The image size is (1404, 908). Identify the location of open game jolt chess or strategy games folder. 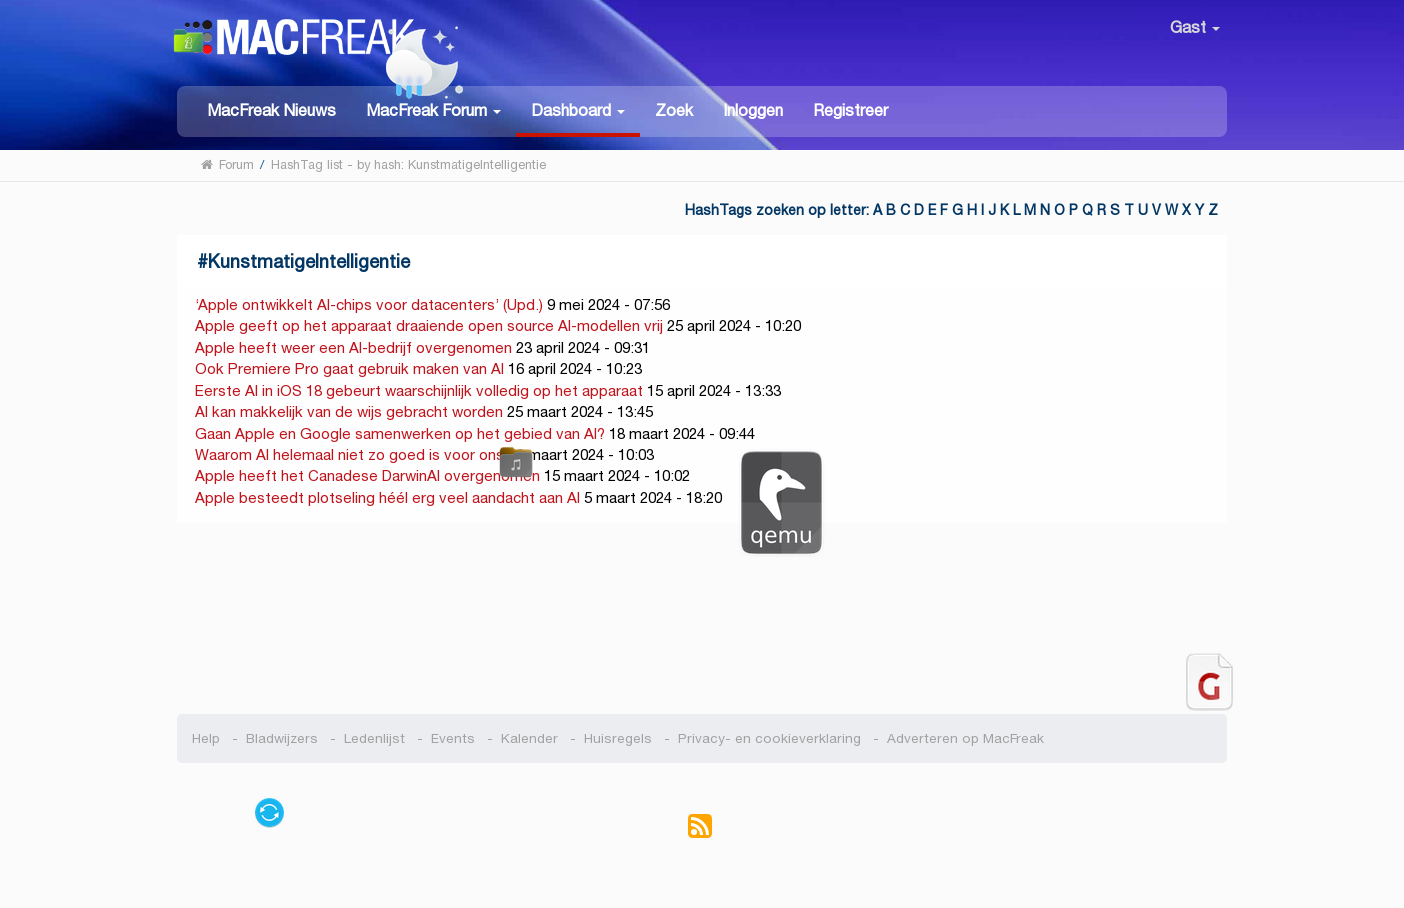
(188, 41).